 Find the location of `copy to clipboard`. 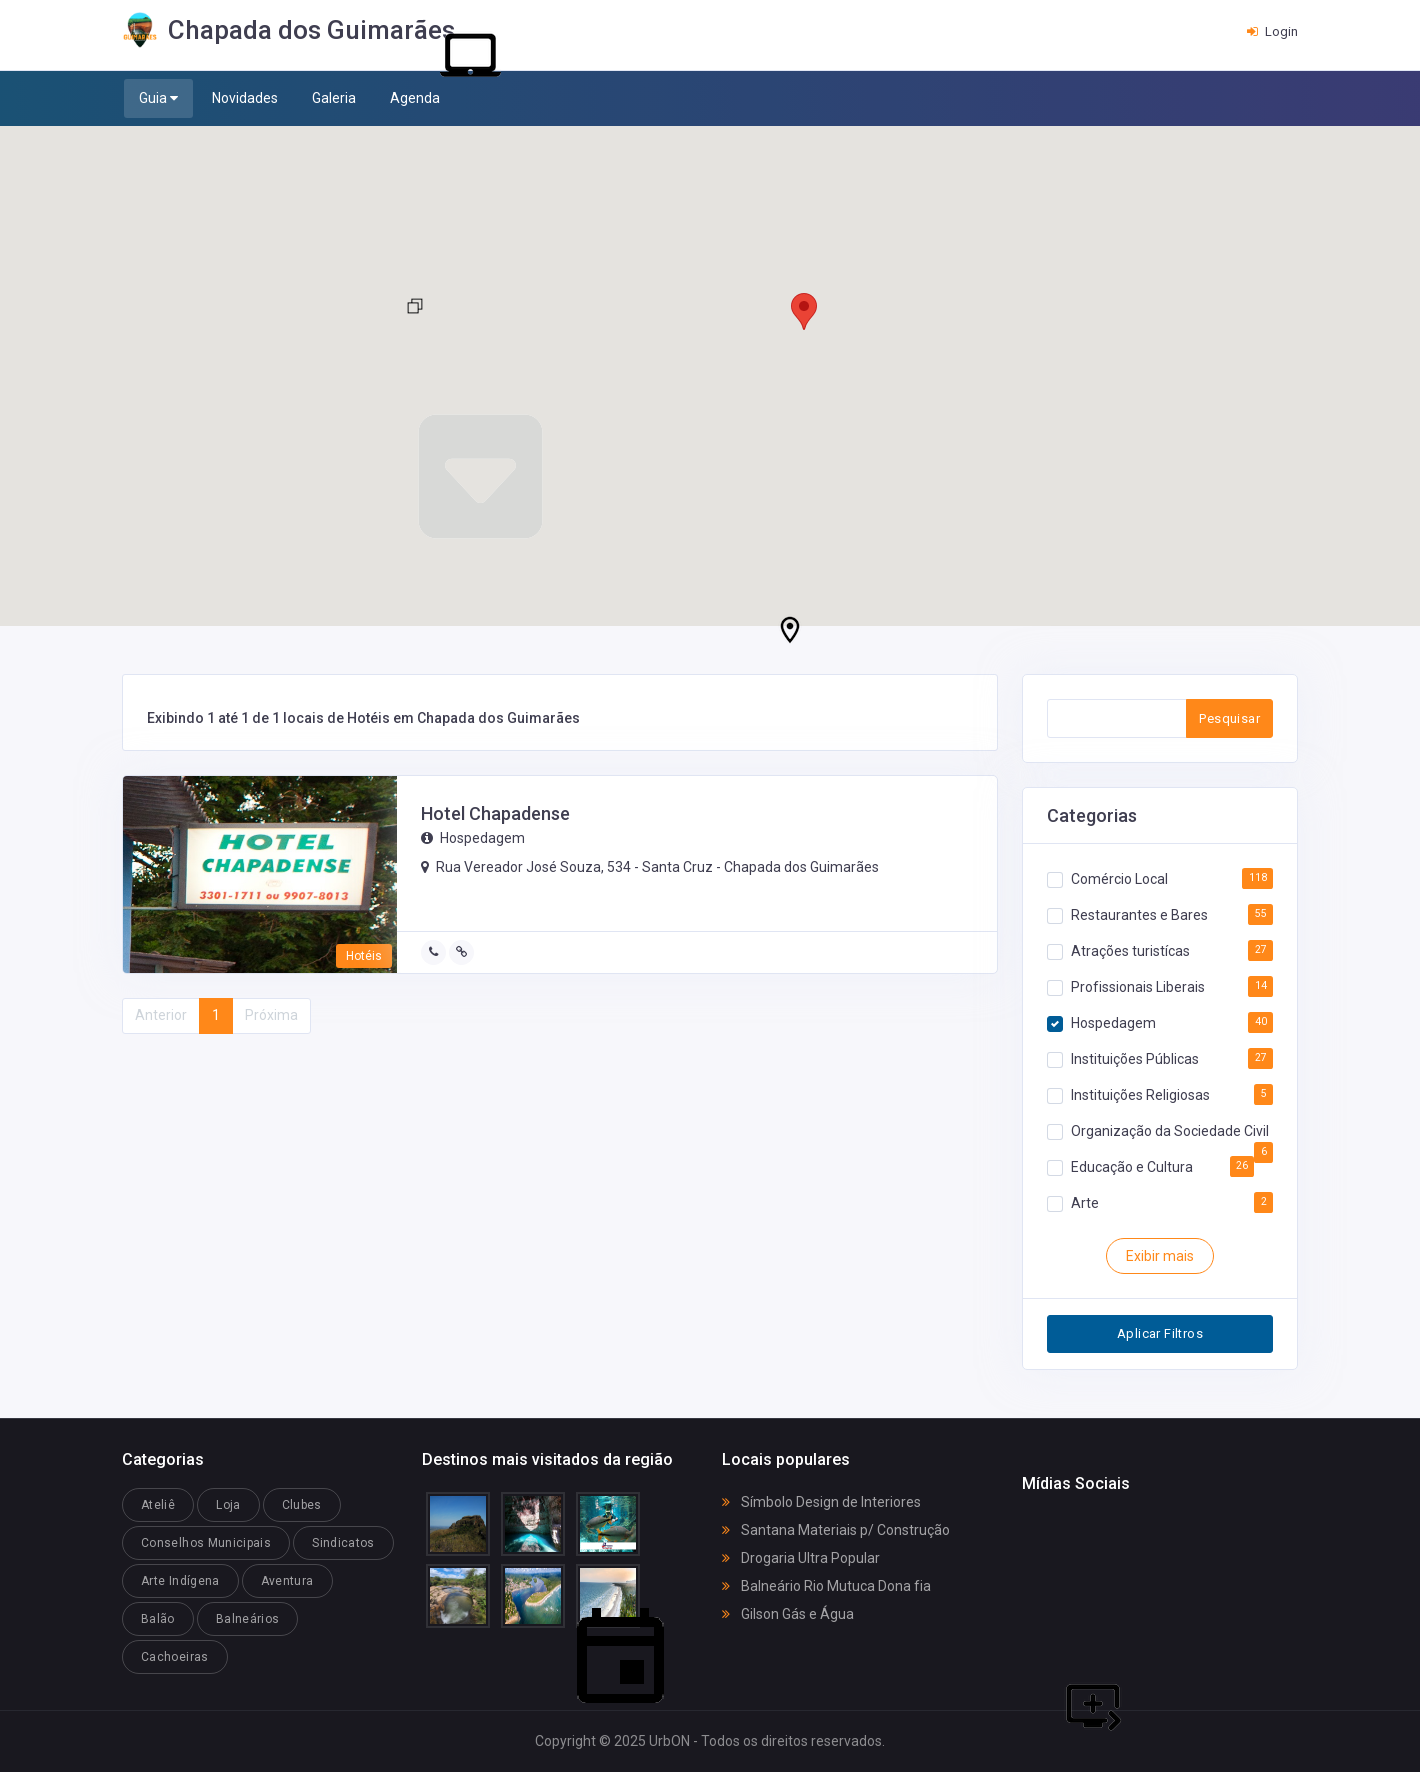

copy to clipboard is located at coordinates (415, 306).